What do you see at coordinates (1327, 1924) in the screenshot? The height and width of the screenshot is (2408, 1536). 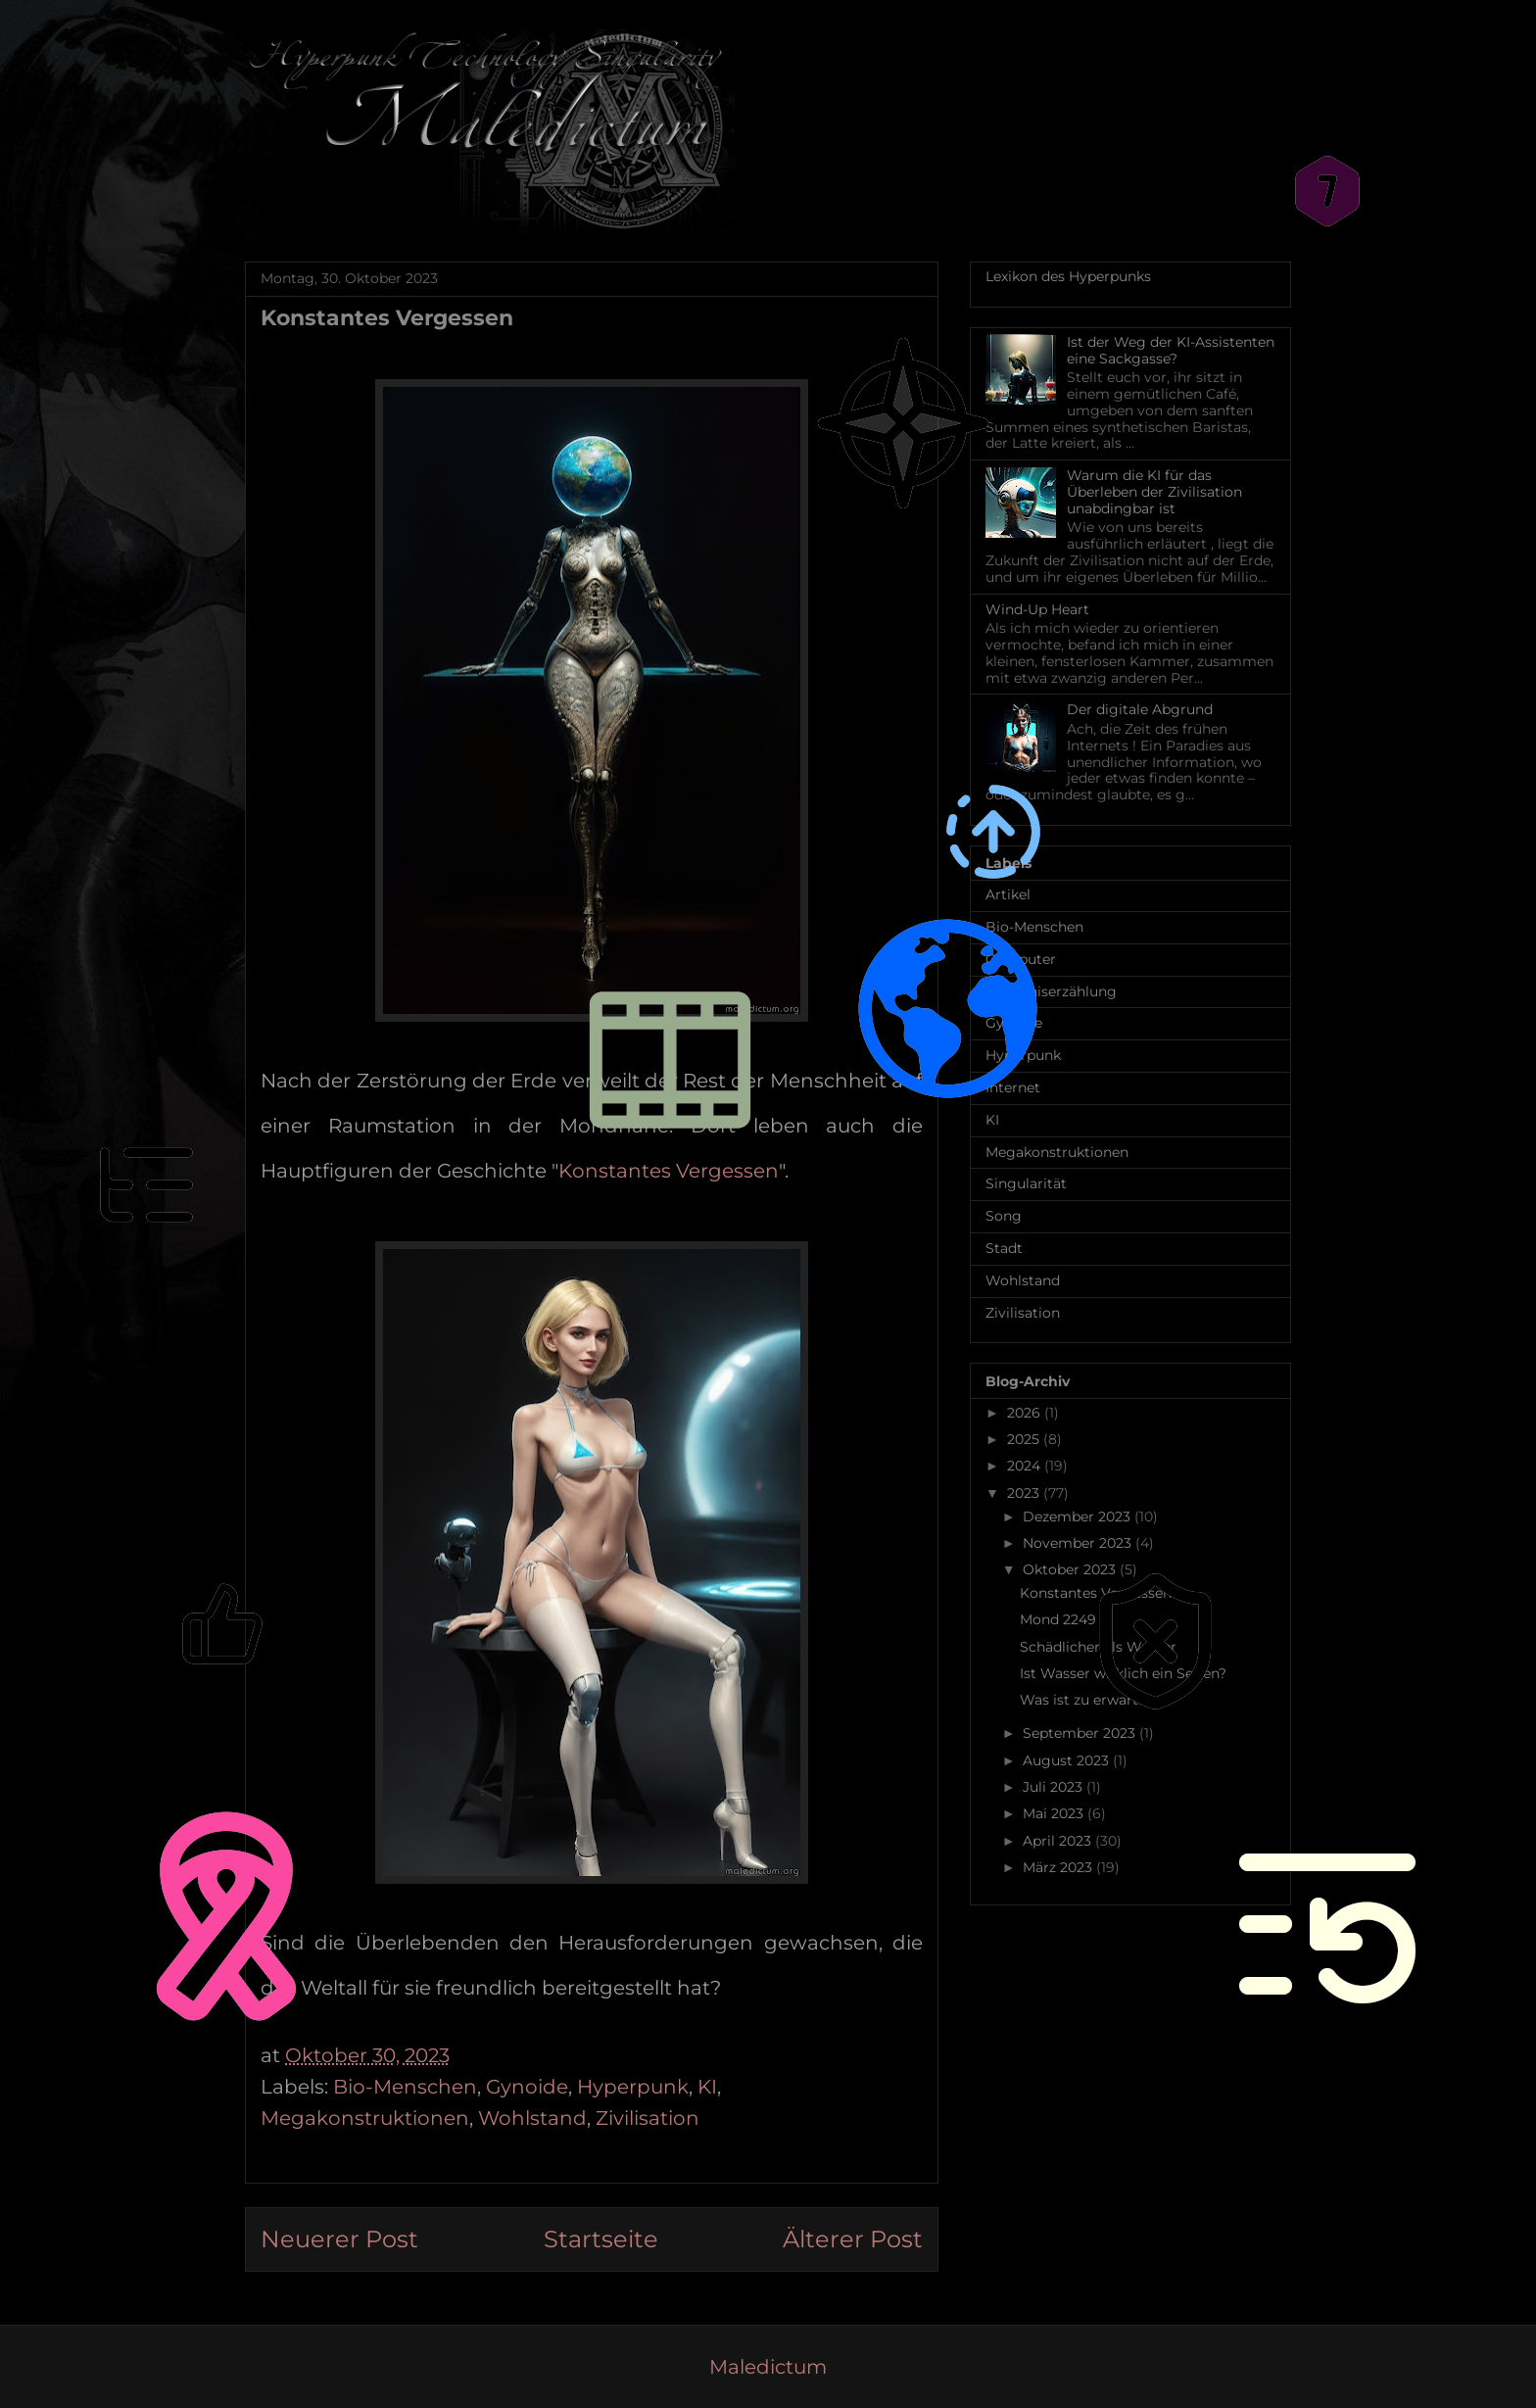 I see `restart or reset a list to its original order` at bounding box center [1327, 1924].